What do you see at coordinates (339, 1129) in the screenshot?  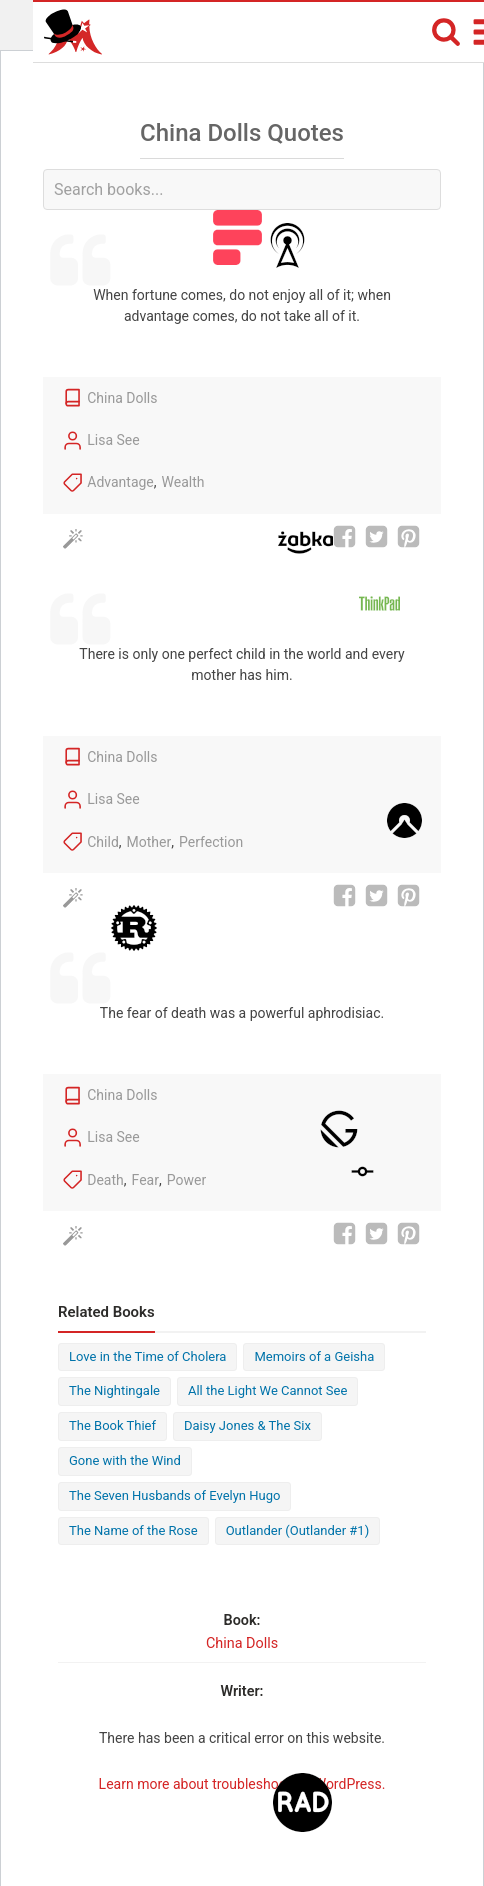 I see `gatsby framework logo` at bounding box center [339, 1129].